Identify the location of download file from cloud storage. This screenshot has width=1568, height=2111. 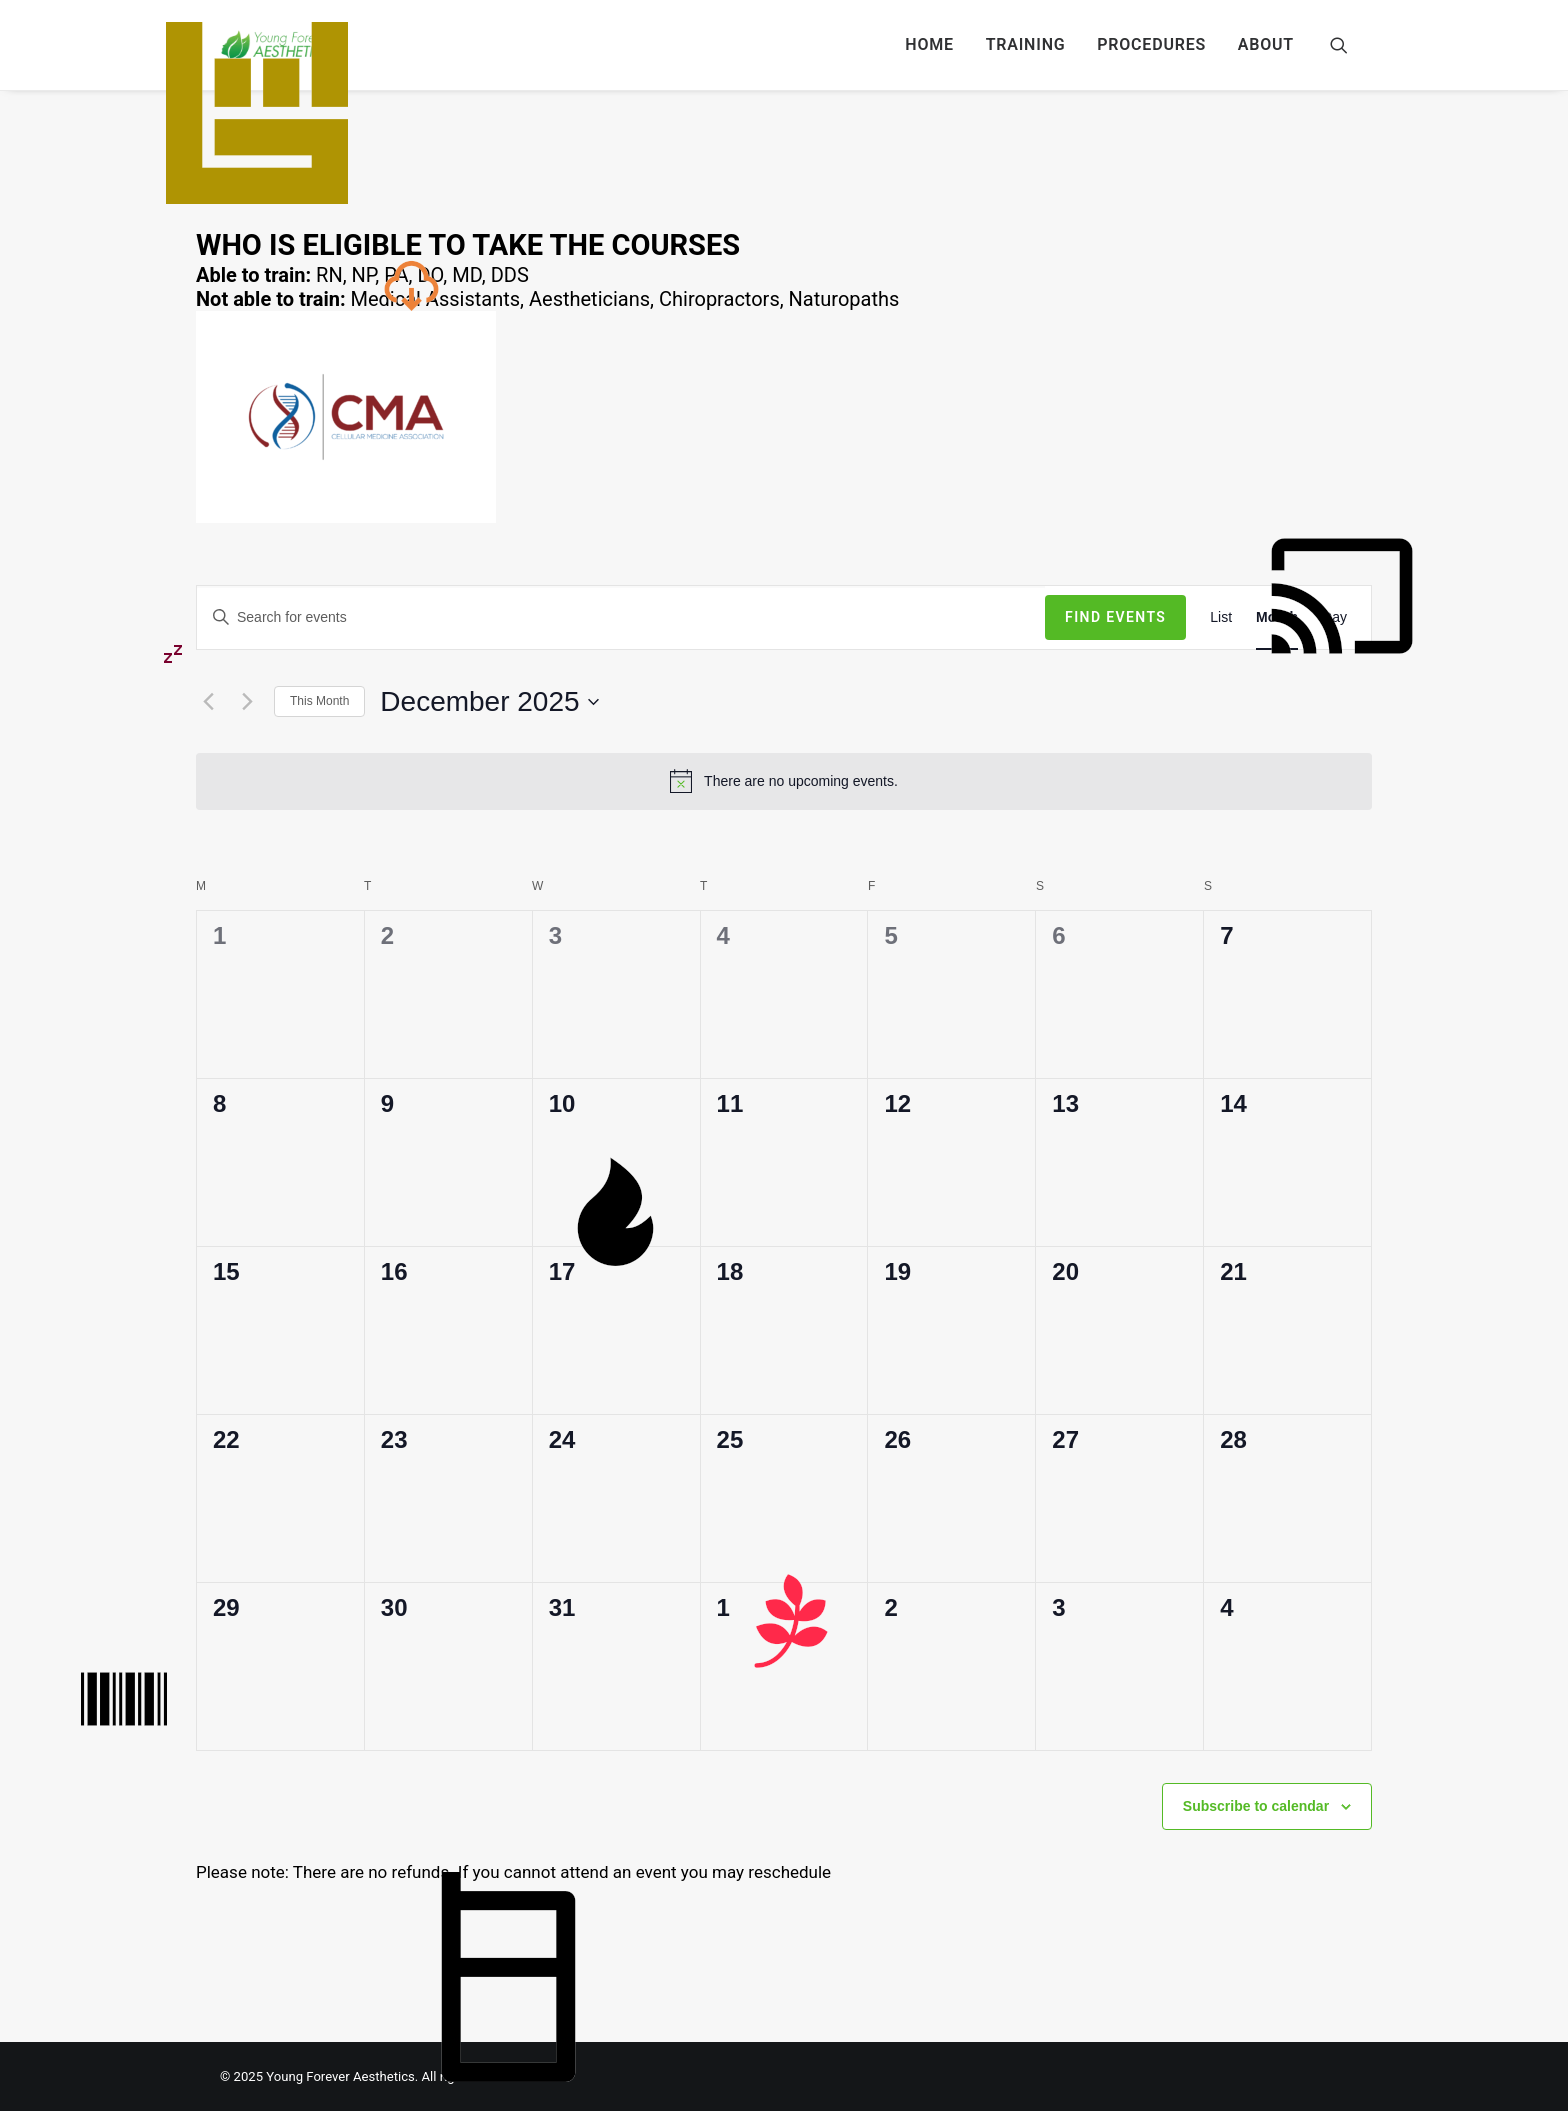
(411, 285).